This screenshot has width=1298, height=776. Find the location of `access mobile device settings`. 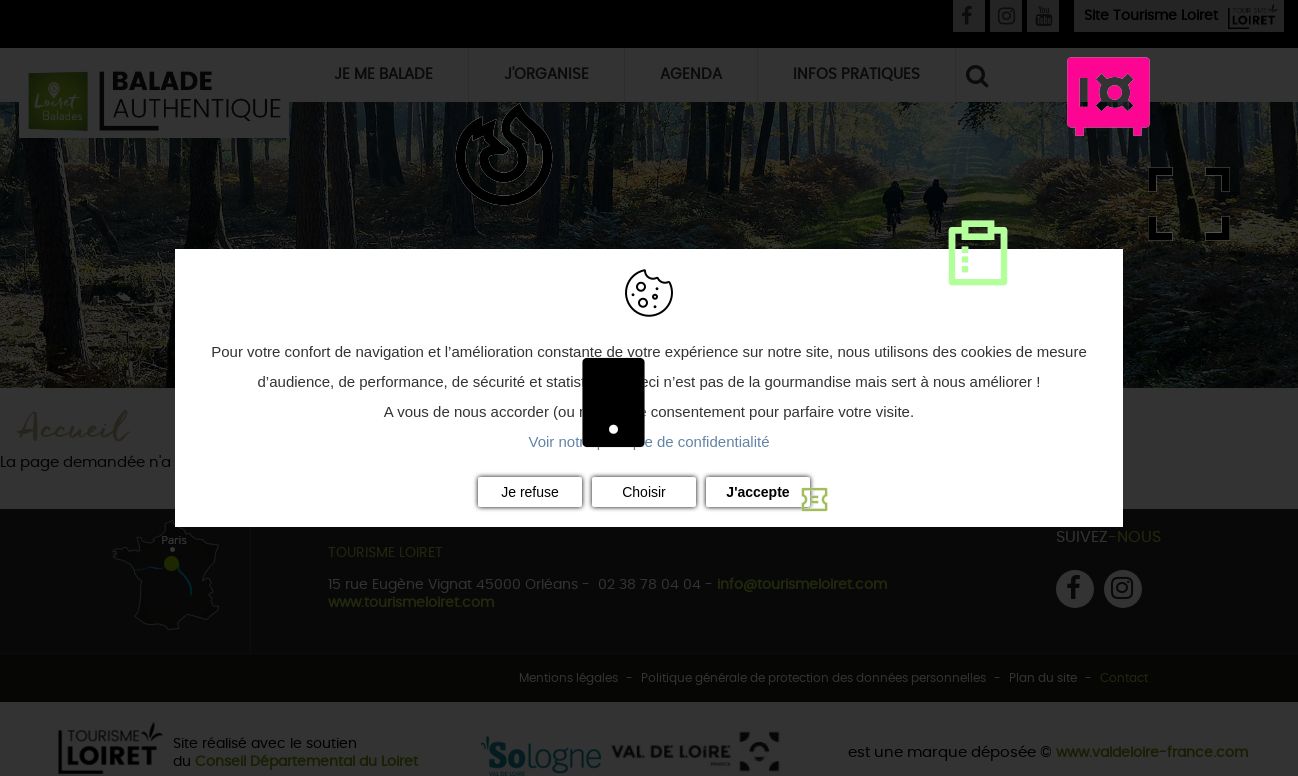

access mobile device settings is located at coordinates (613, 402).